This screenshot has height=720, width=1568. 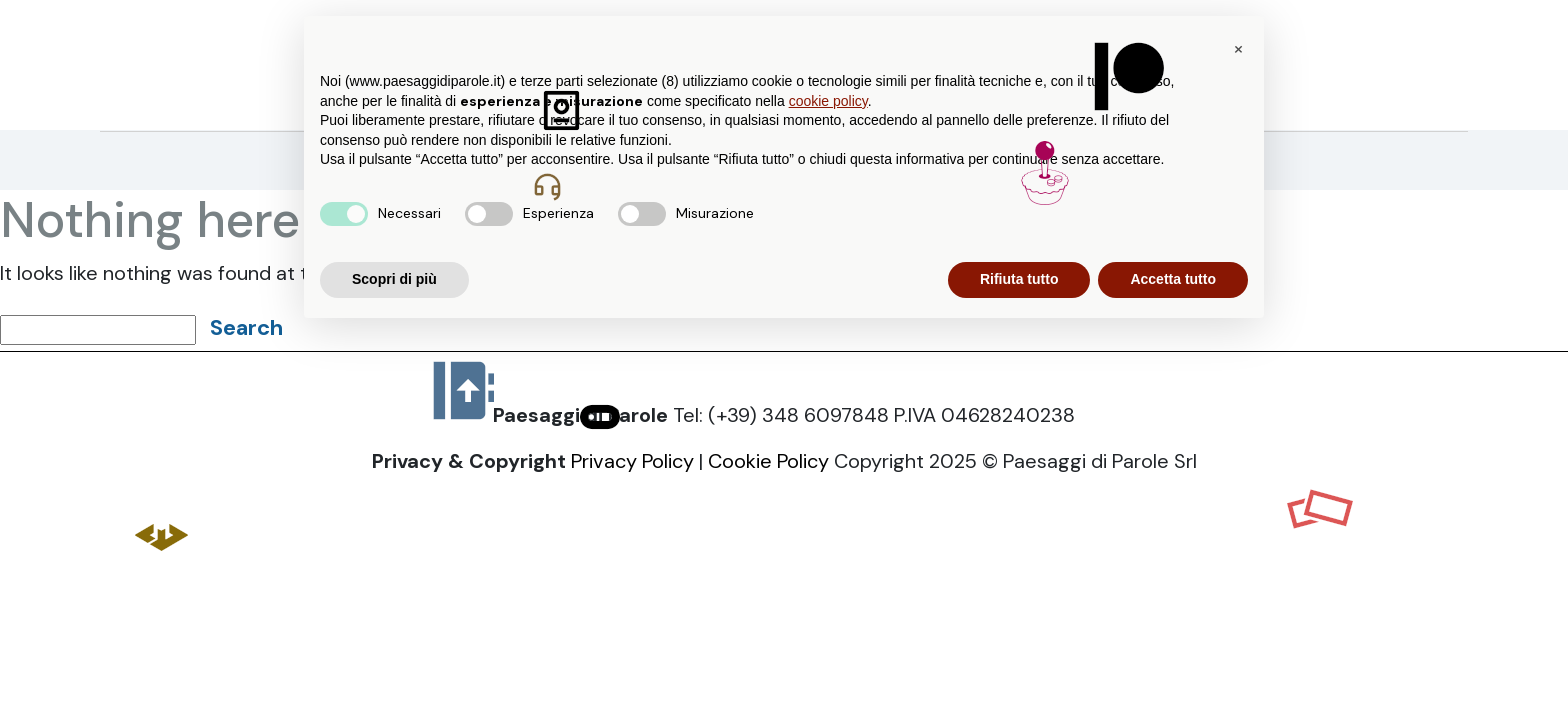 I want to click on open slickpic photo sharing app, so click(x=1320, y=509).